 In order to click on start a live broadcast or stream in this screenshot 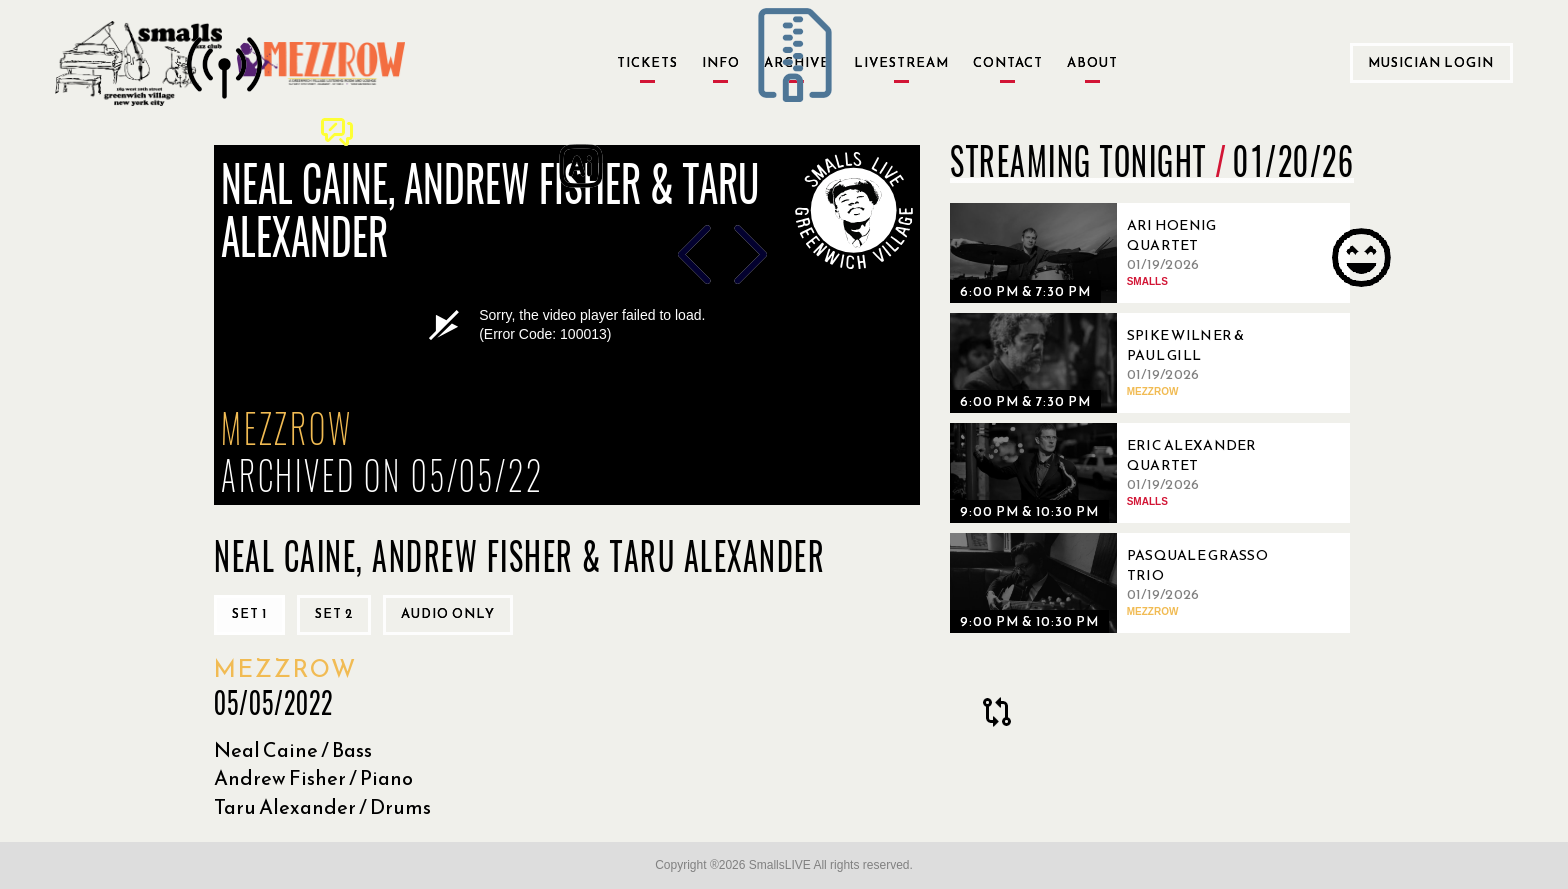, I will do `click(224, 67)`.